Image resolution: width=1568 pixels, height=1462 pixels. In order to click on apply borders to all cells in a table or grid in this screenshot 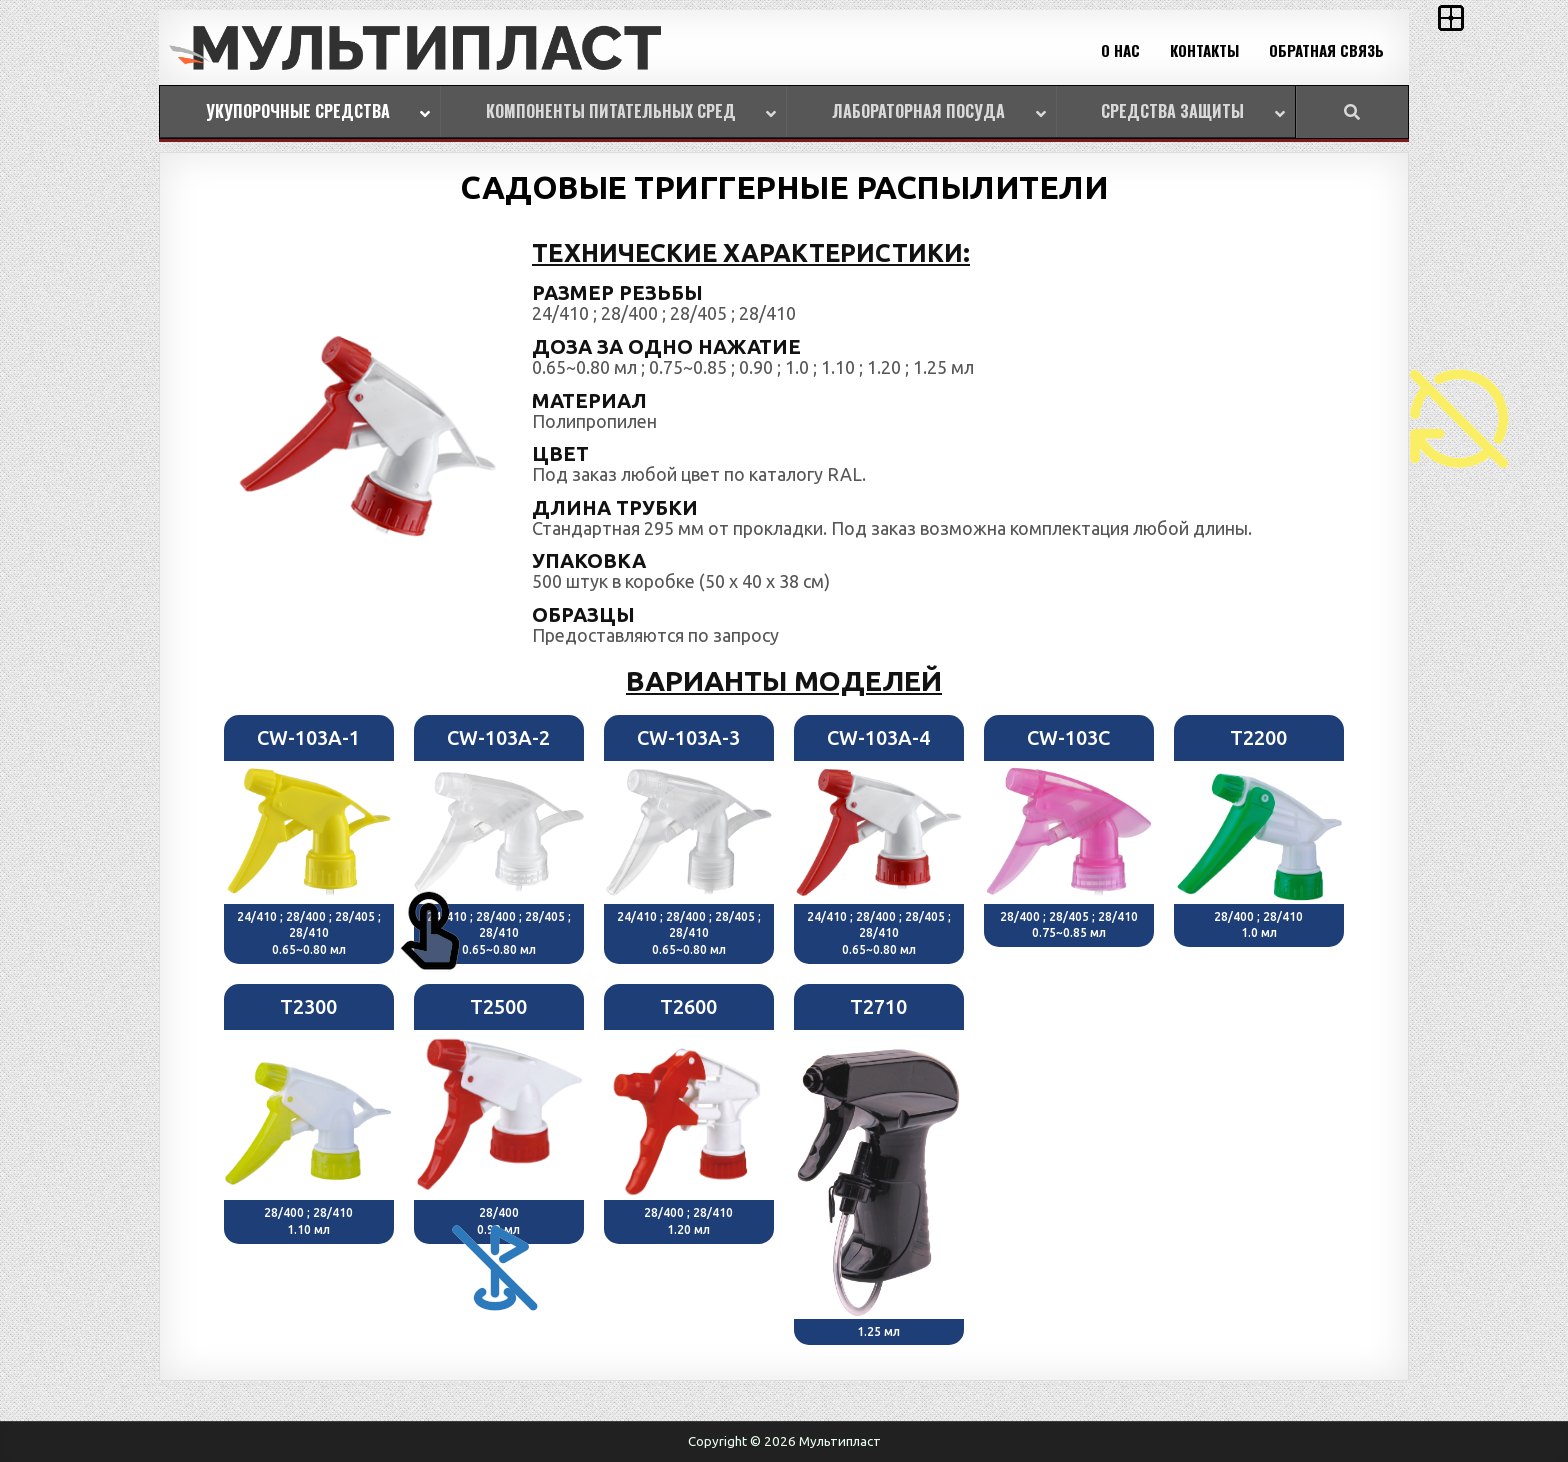, I will do `click(1451, 18)`.